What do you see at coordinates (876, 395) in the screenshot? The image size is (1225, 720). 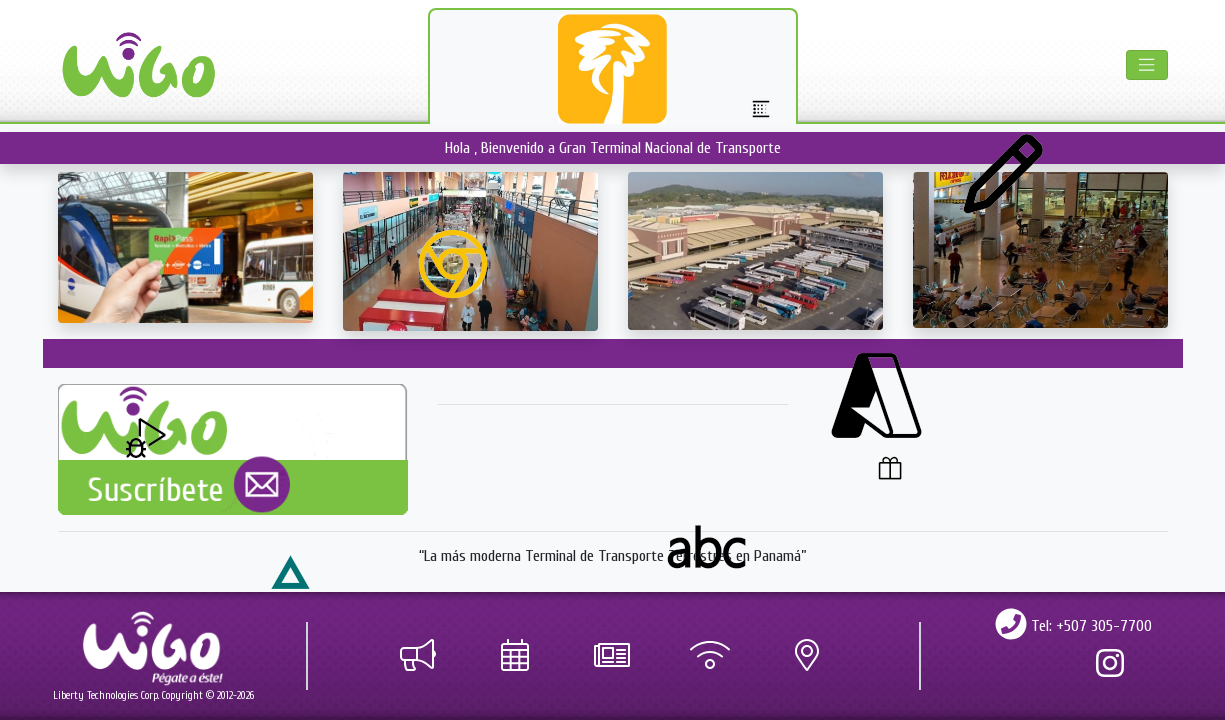 I see `connect to Microsoft Azure cloud services` at bounding box center [876, 395].